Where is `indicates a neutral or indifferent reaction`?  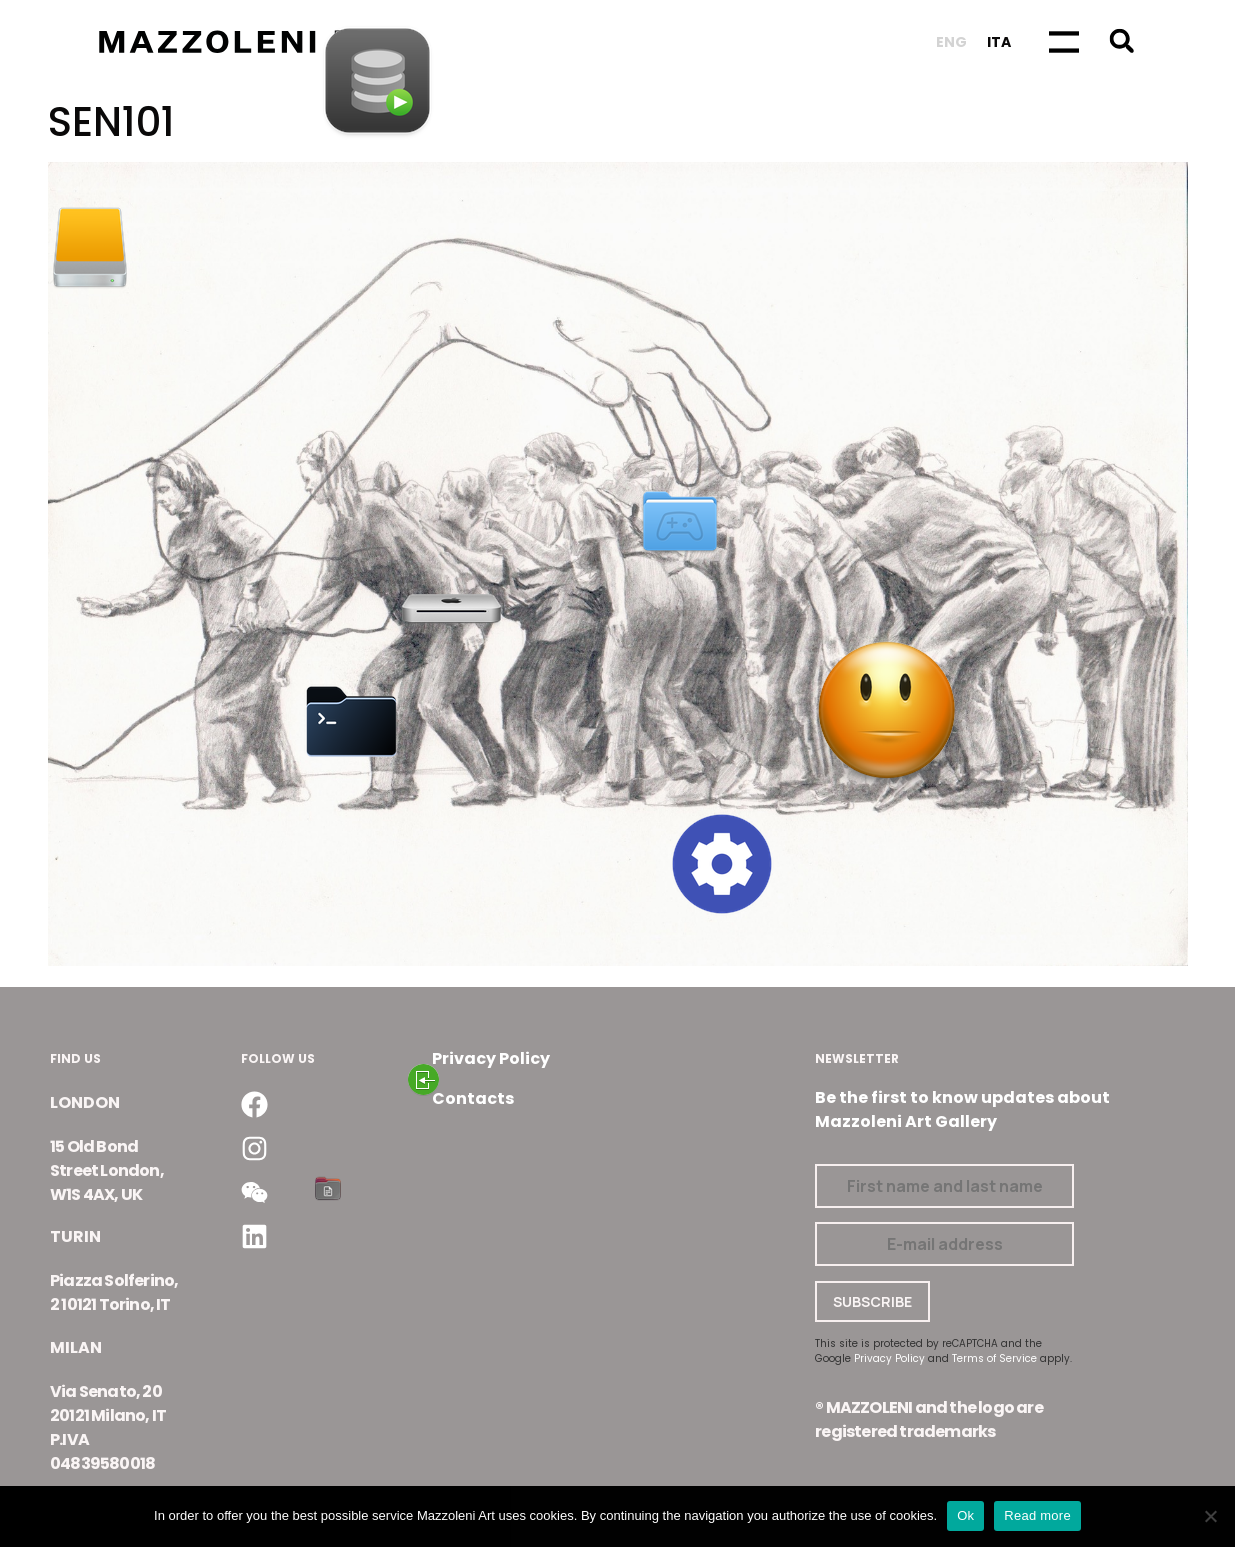 indicates a neutral or indifferent reaction is located at coordinates (887, 716).